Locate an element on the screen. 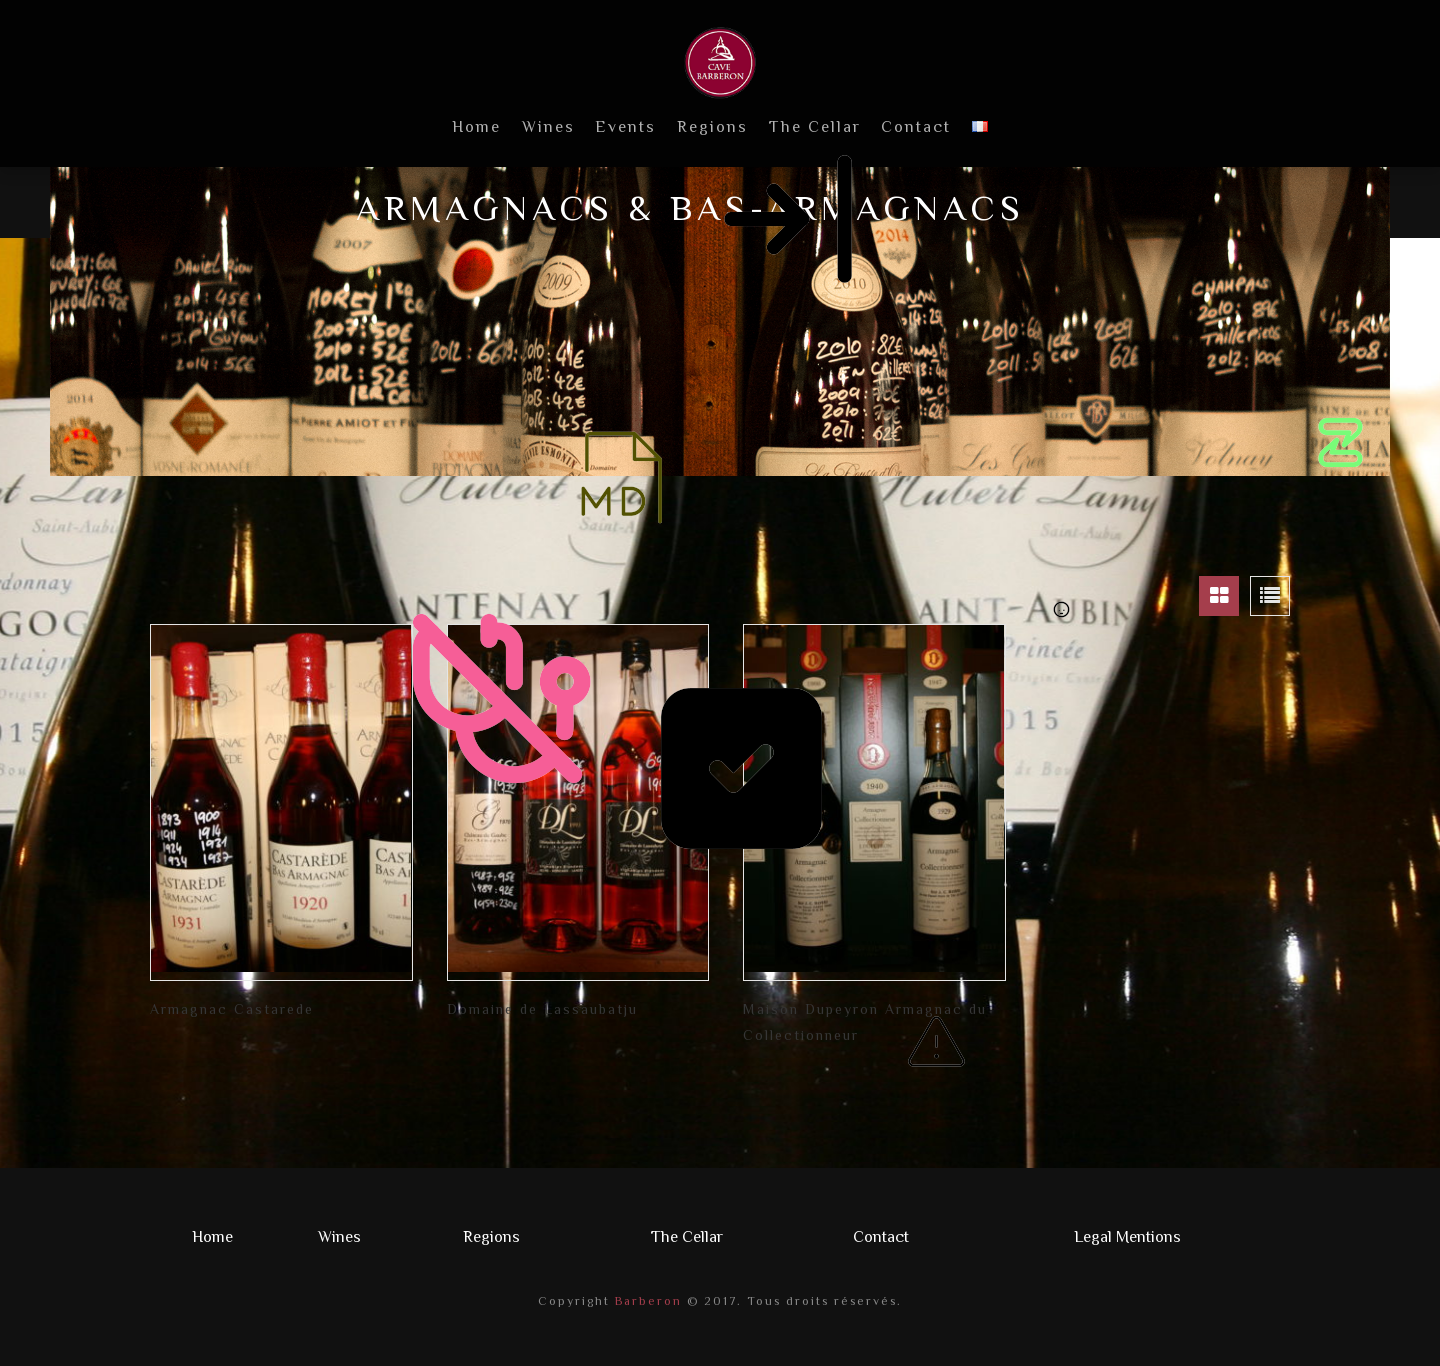 This screenshot has width=1440, height=1366. open a markdown file is located at coordinates (623, 477).